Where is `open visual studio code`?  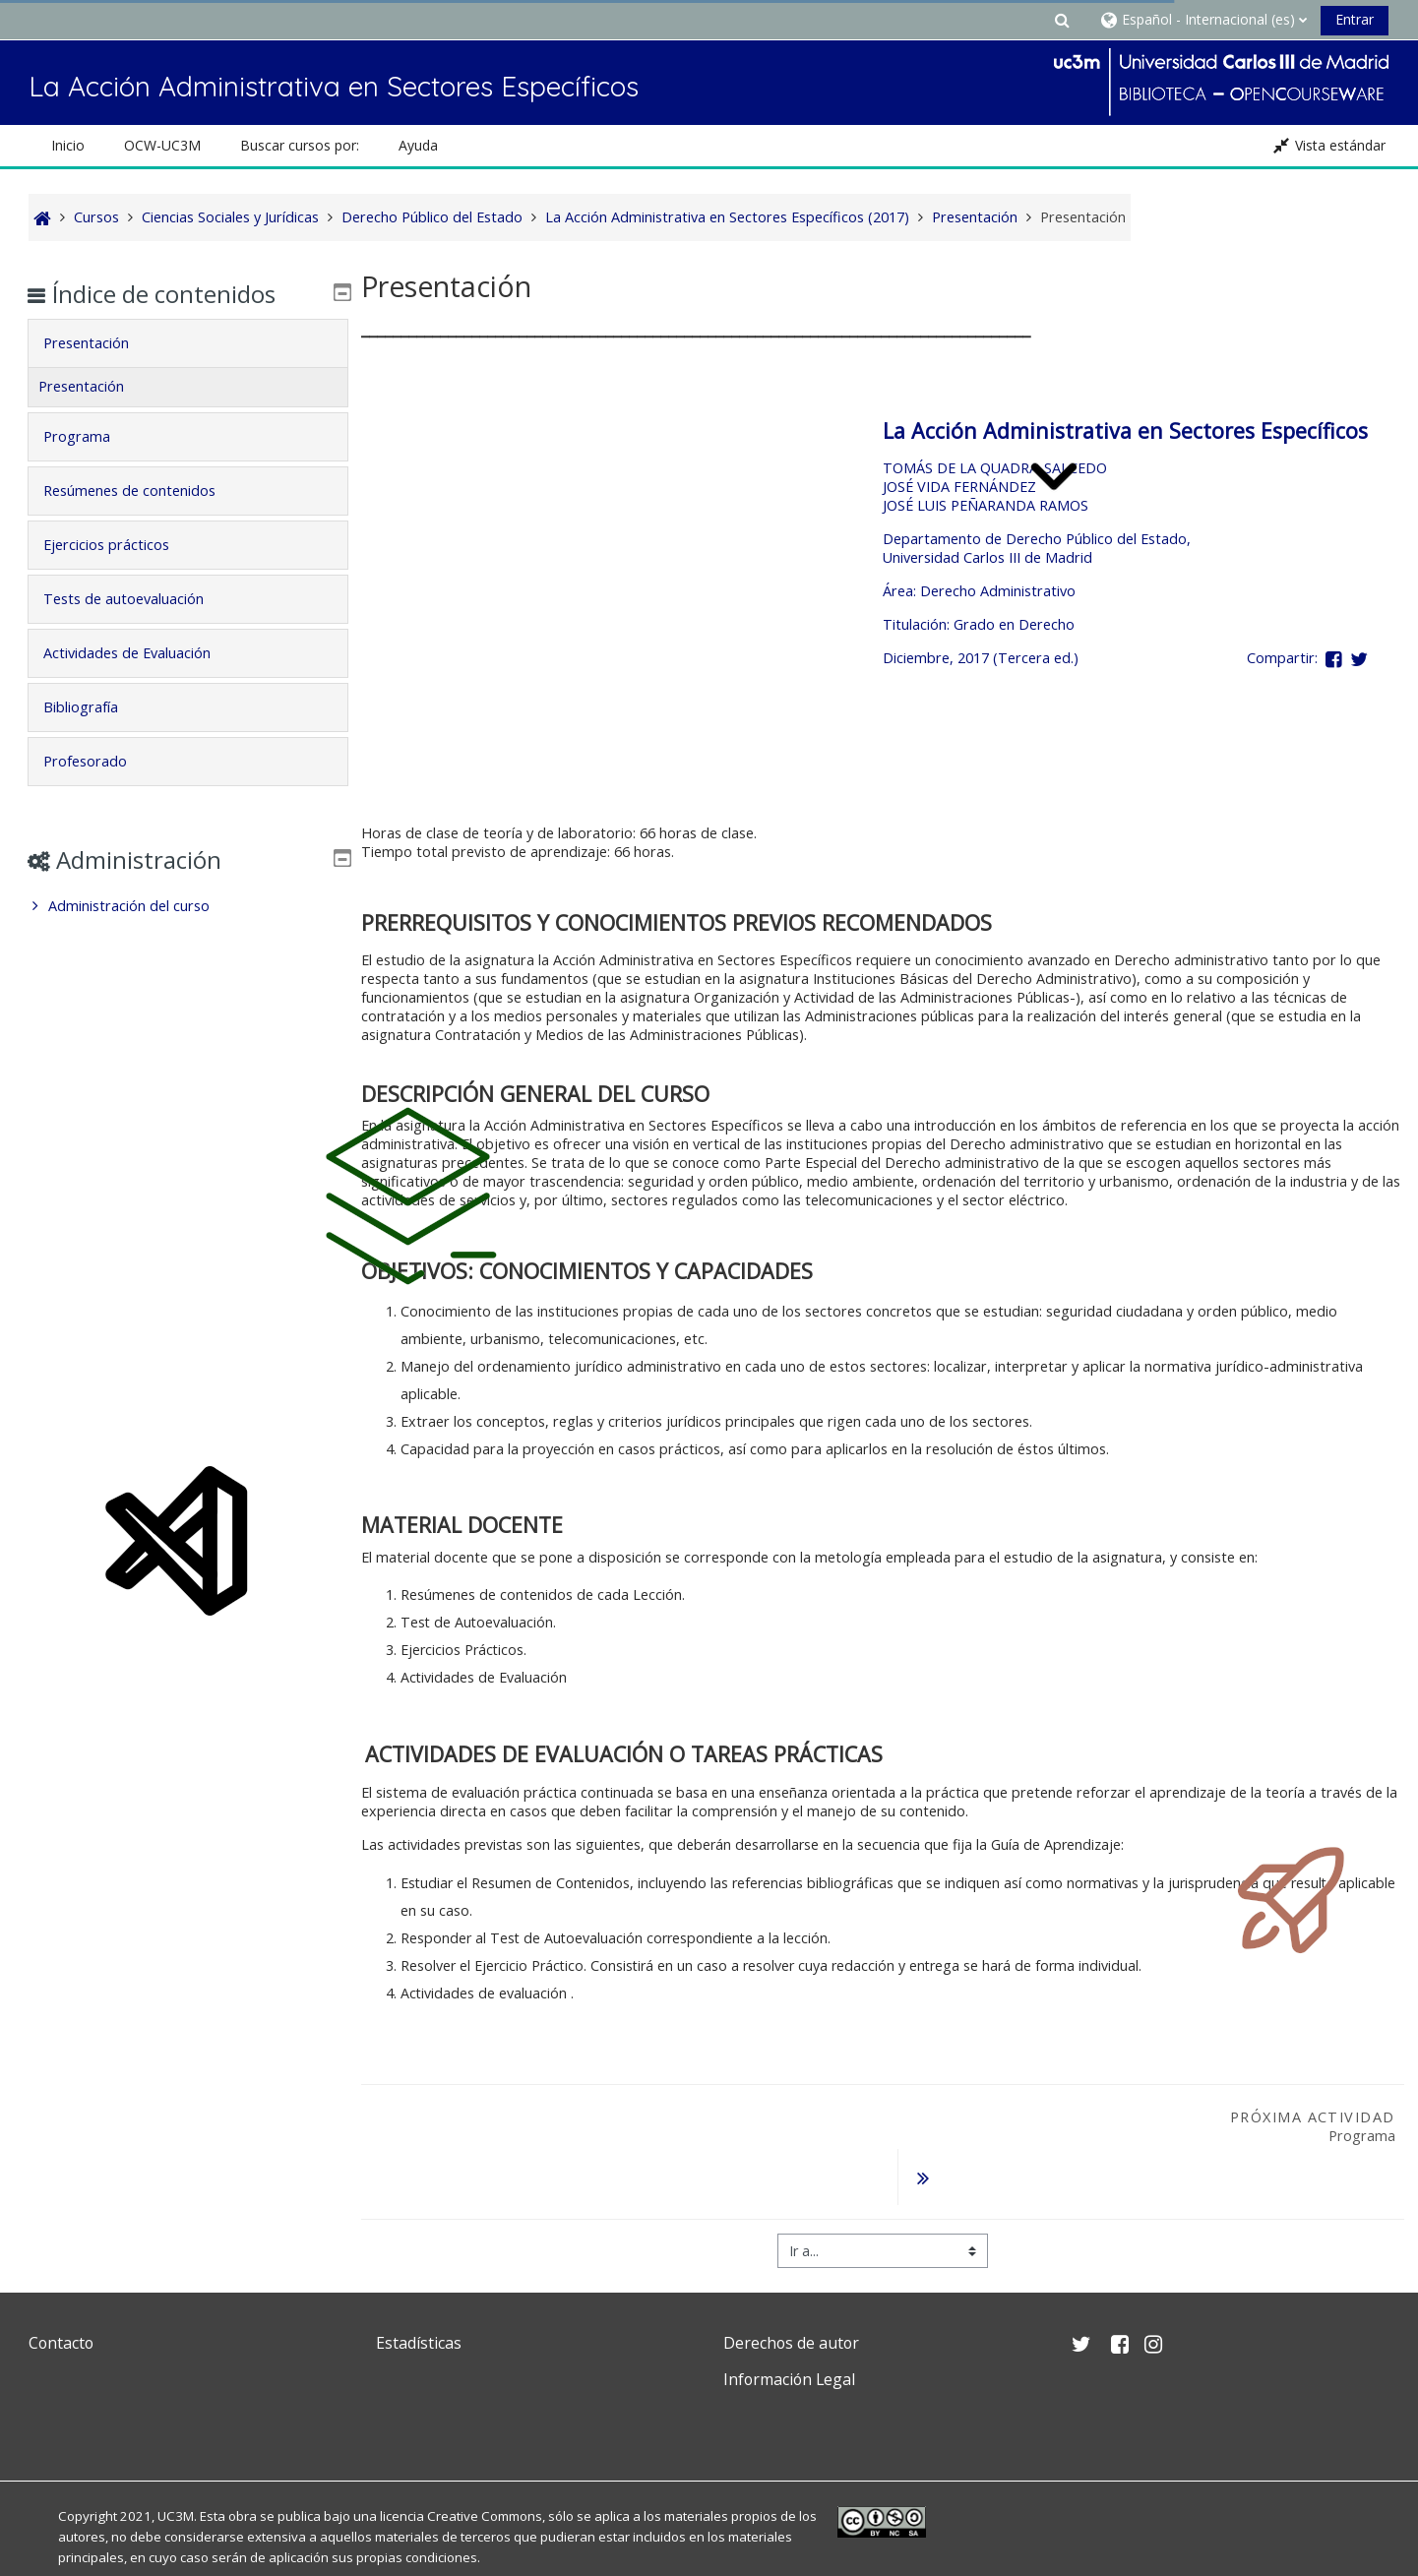 open visual studio code is located at coordinates (180, 1541).